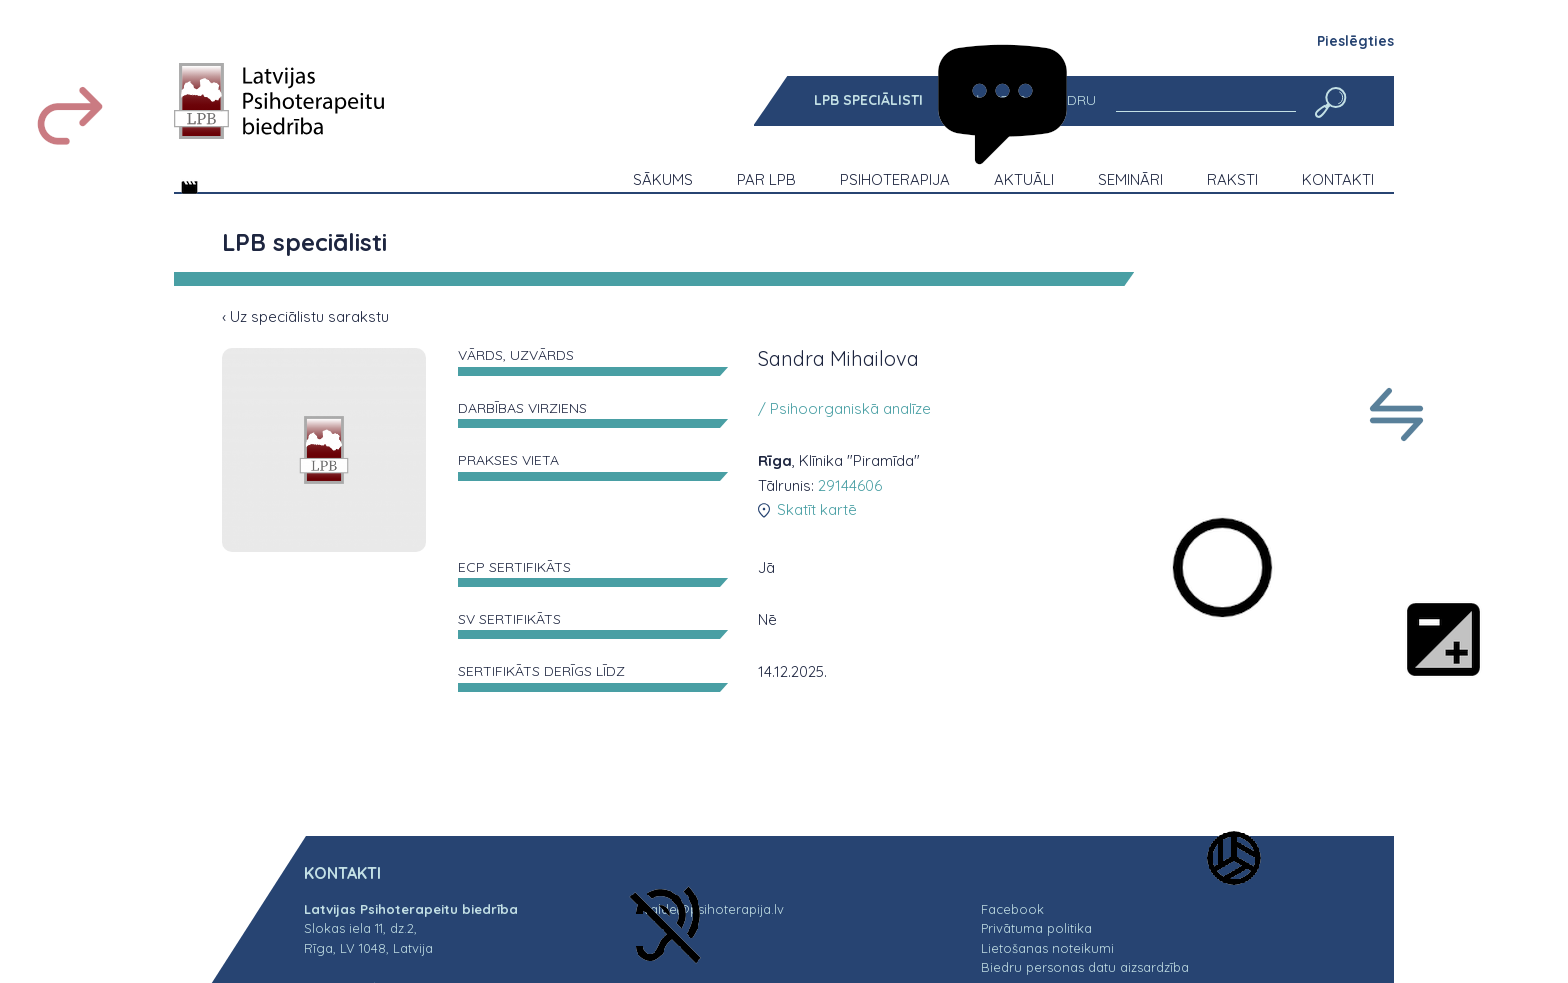 The height and width of the screenshot is (983, 1568). I want to click on unselected radio button or toggle option, so click(1222, 567).